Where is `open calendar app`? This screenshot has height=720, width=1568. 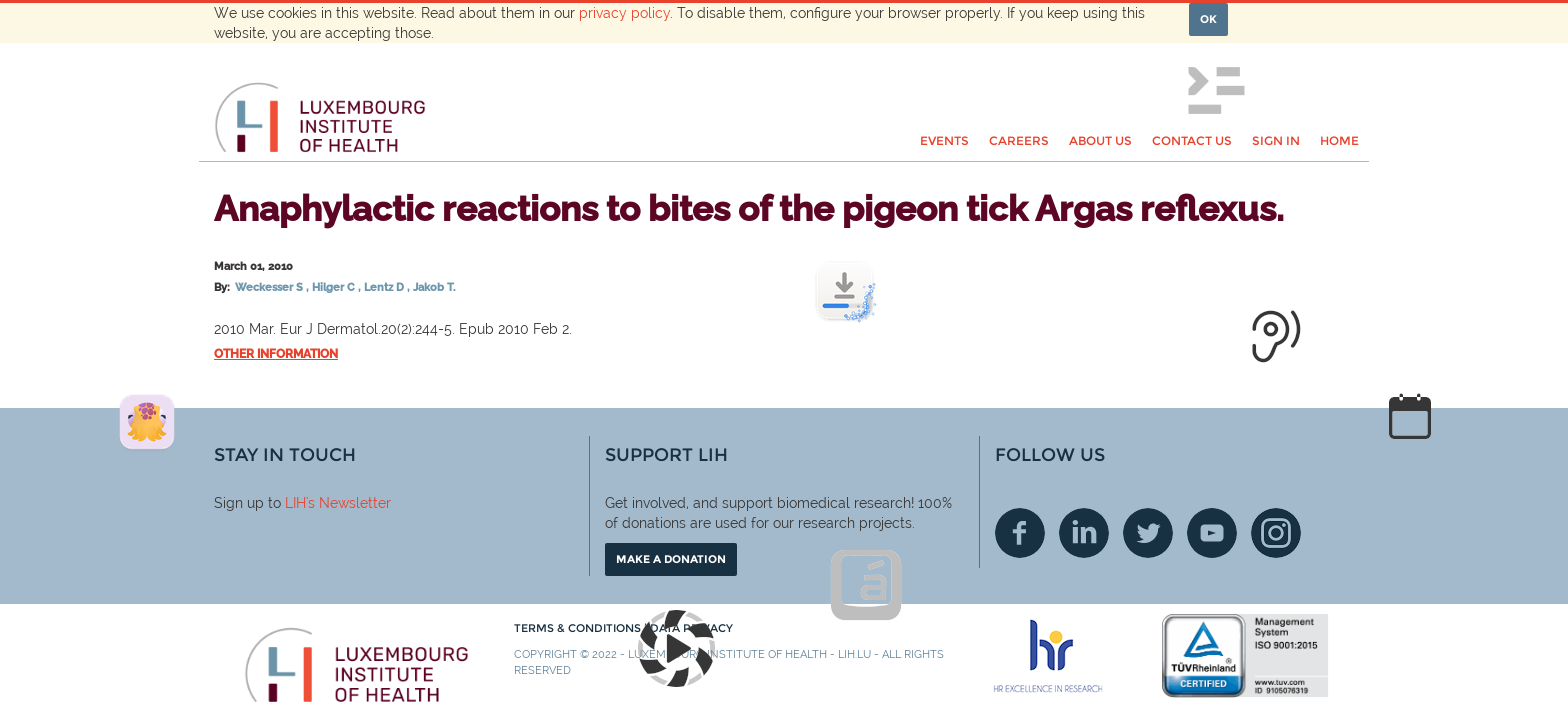 open calendar app is located at coordinates (1410, 418).